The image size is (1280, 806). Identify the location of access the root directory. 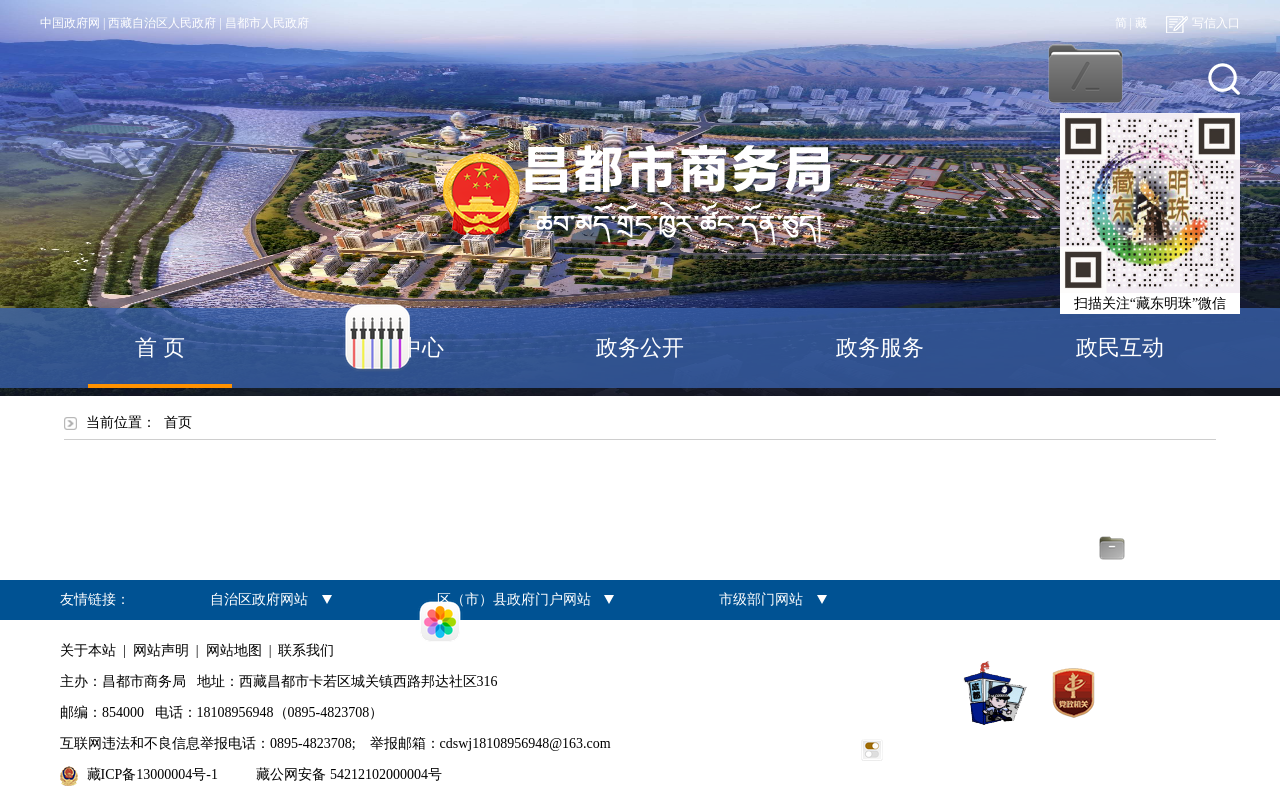
(1085, 73).